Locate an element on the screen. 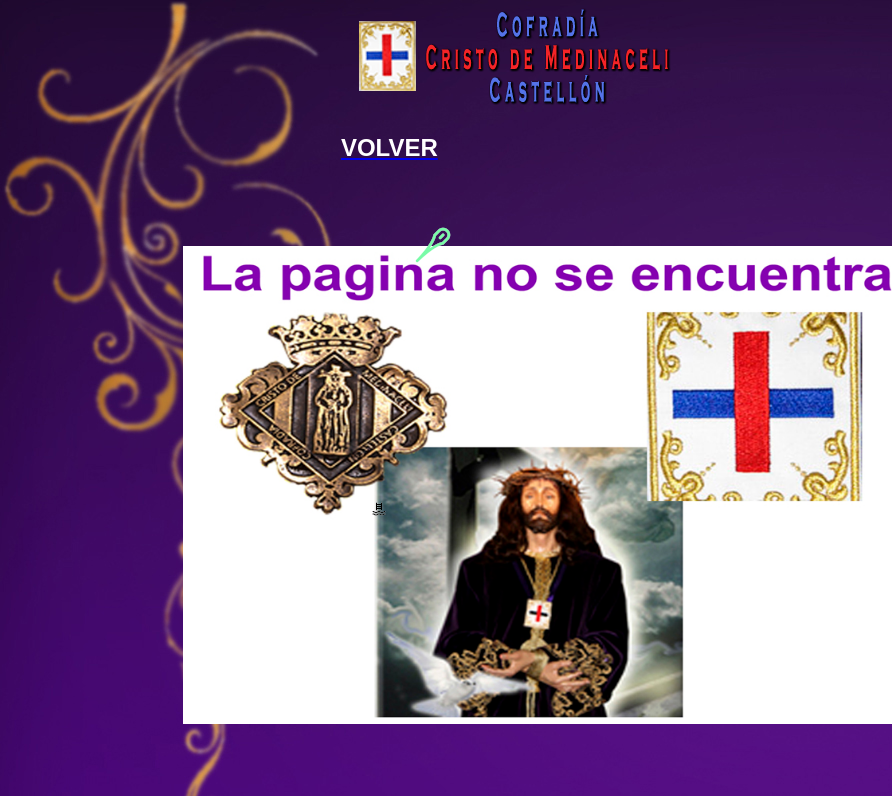 The width and height of the screenshot is (892, 796). access sewing or crafting tools is located at coordinates (433, 245).